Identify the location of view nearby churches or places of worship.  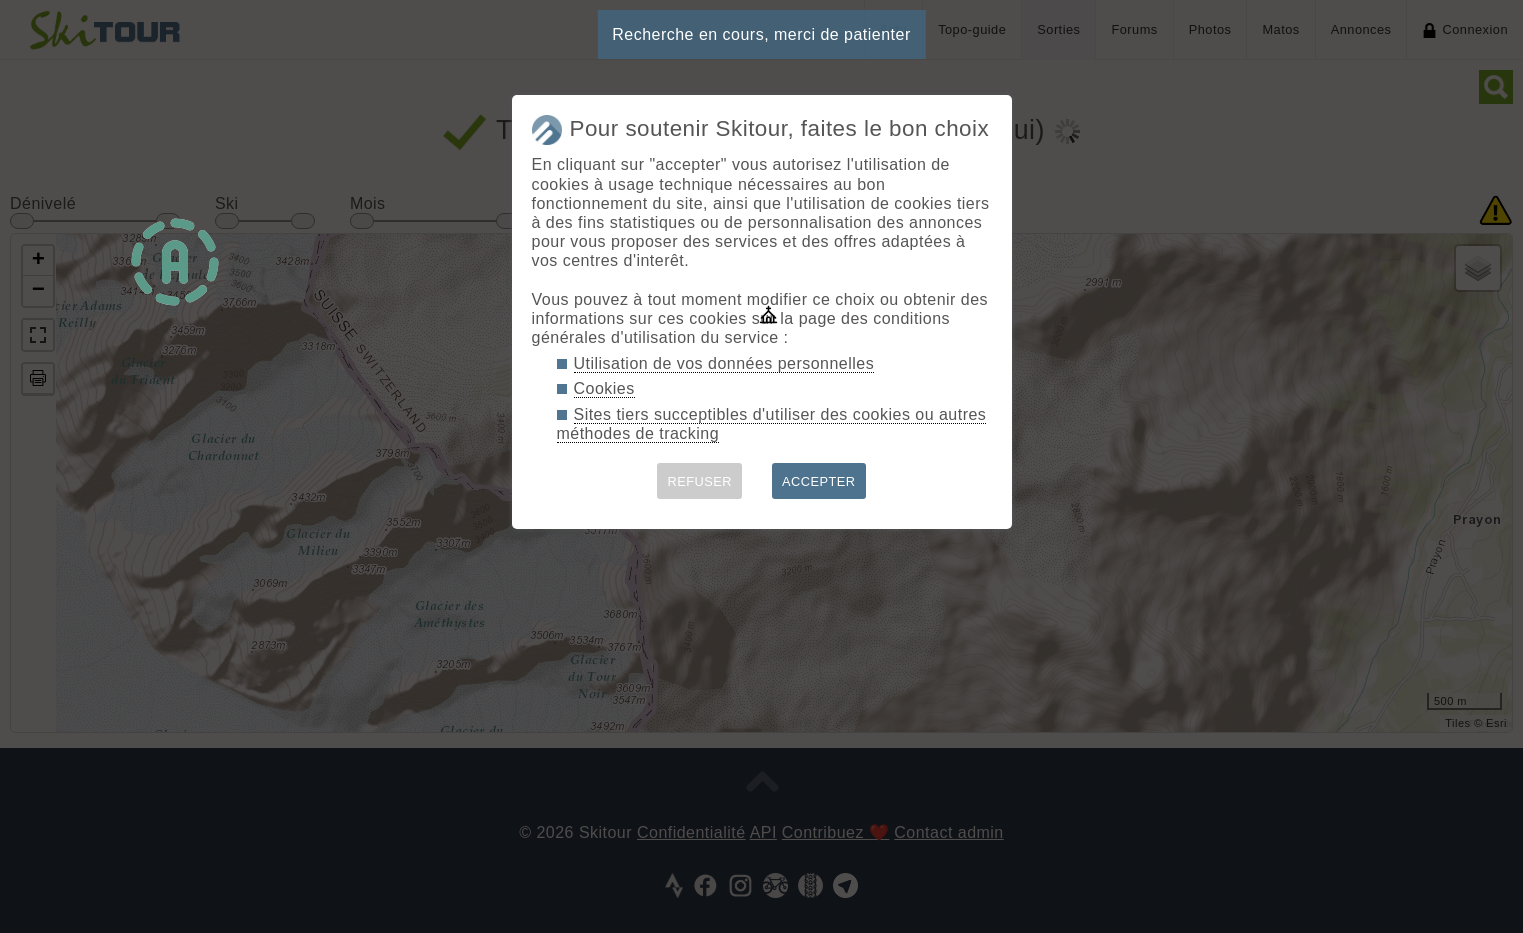
(768, 314).